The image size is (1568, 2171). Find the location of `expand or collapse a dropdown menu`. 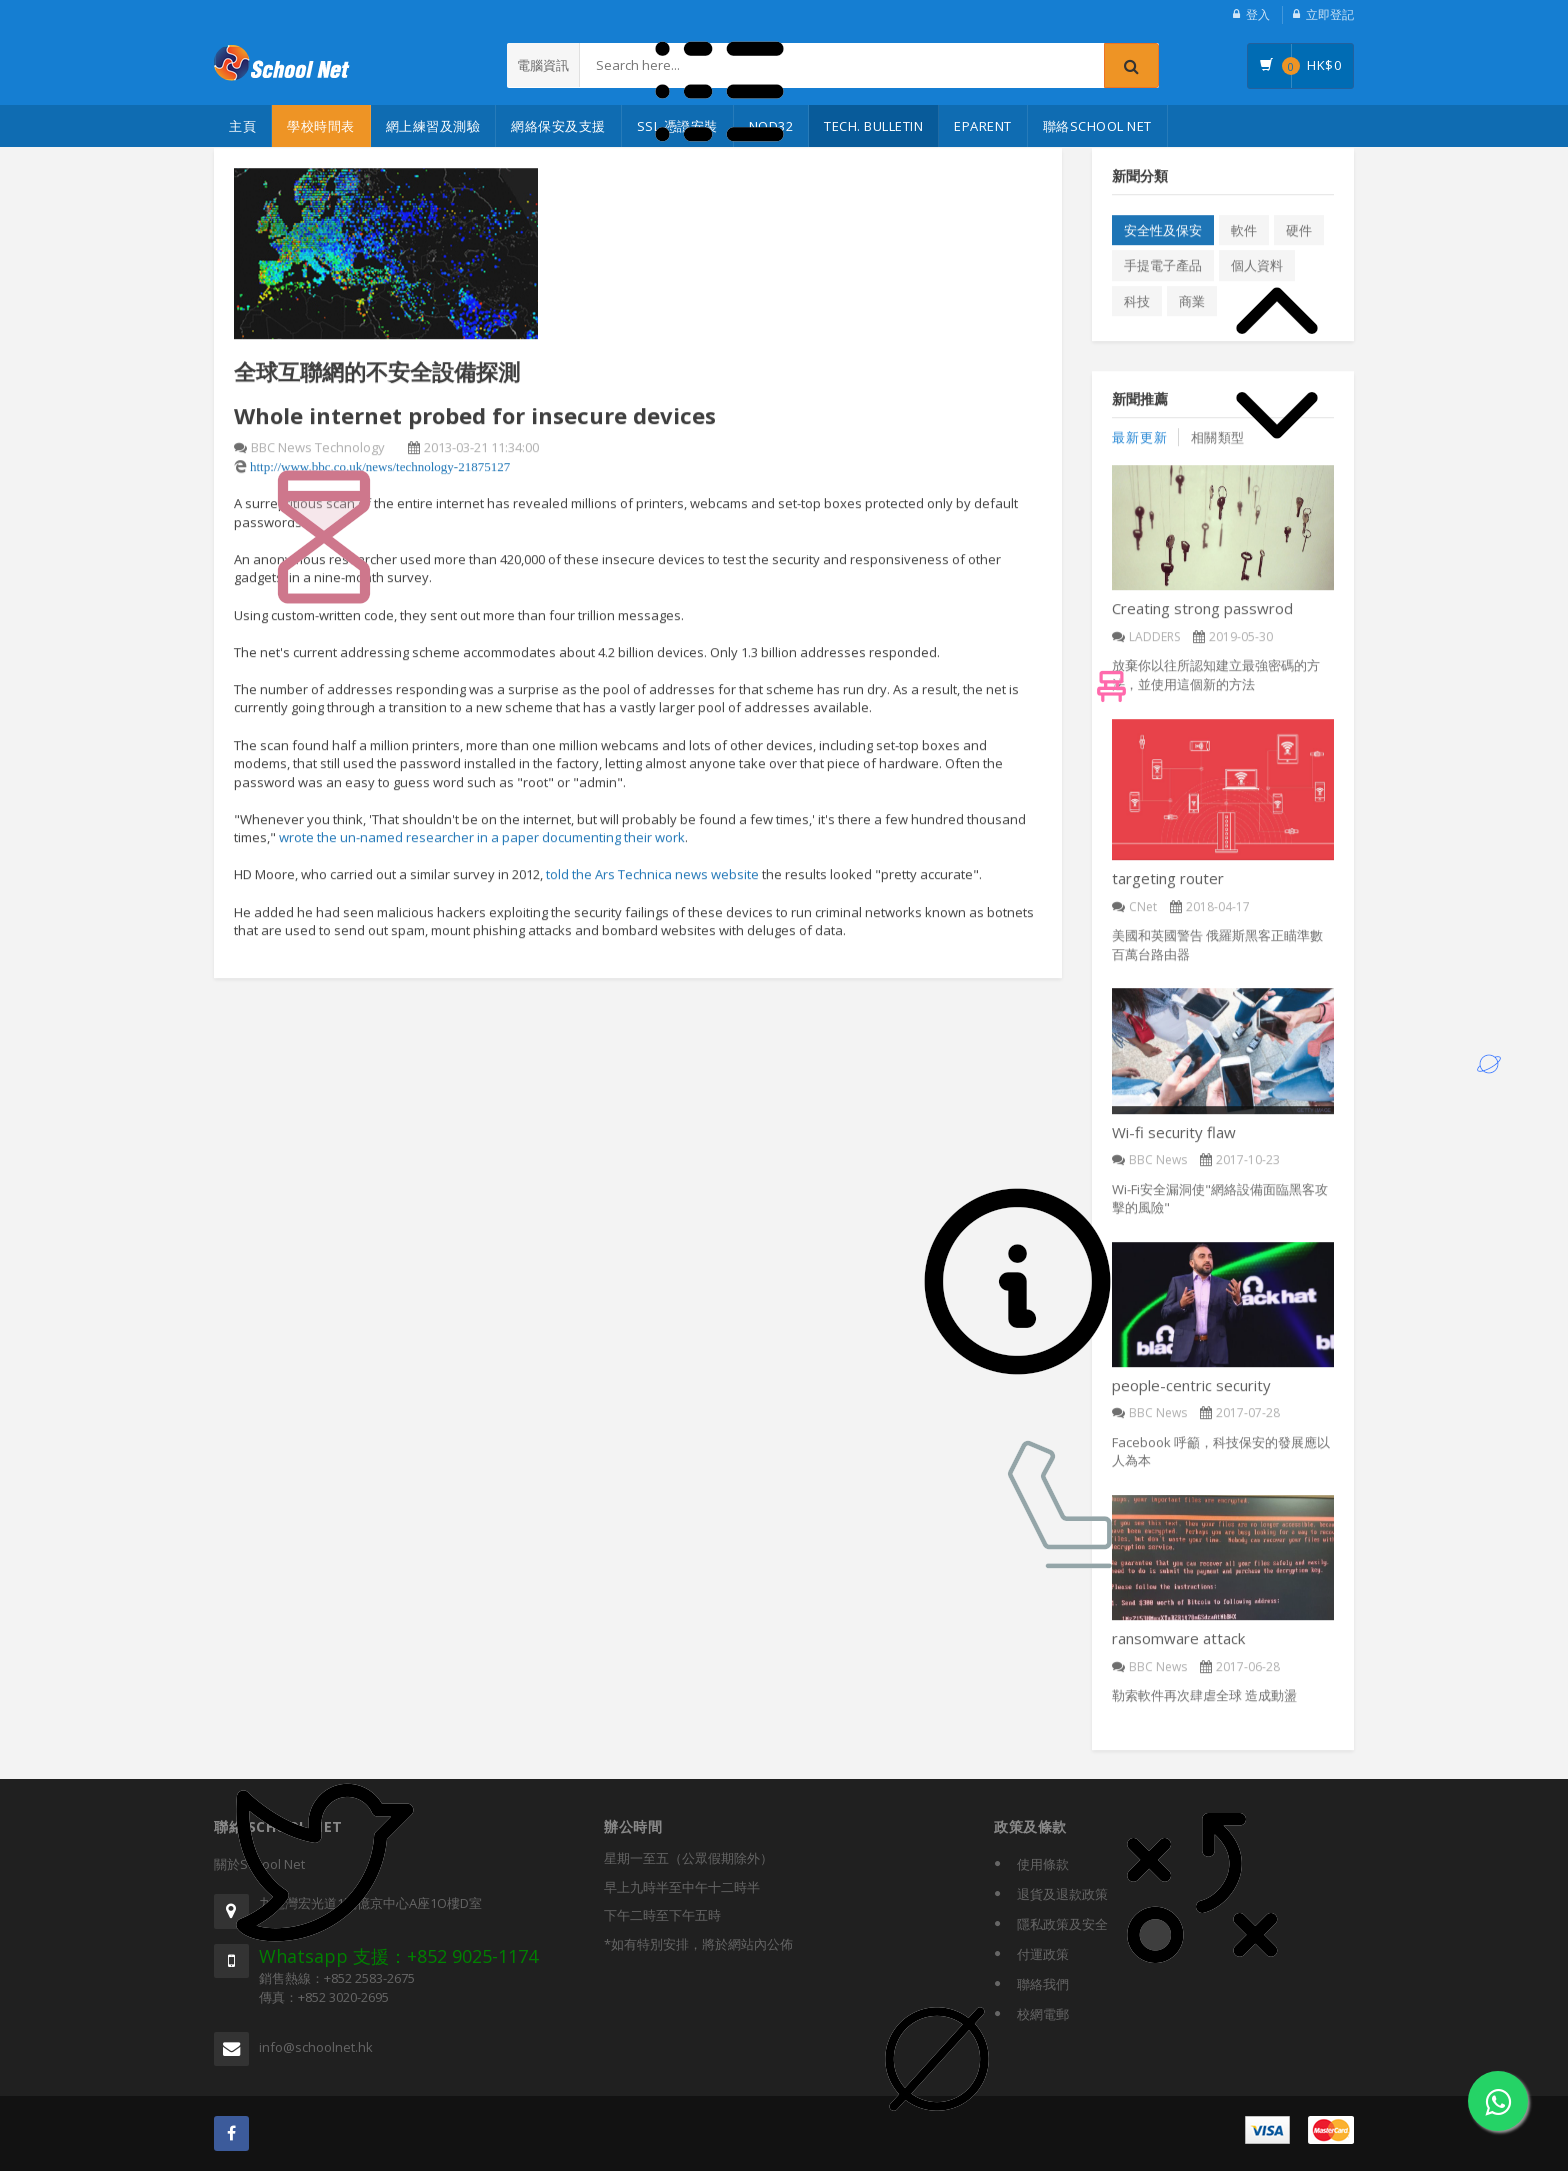

expand or collapse a dropdown menu is located at coordinates (1277, 363).